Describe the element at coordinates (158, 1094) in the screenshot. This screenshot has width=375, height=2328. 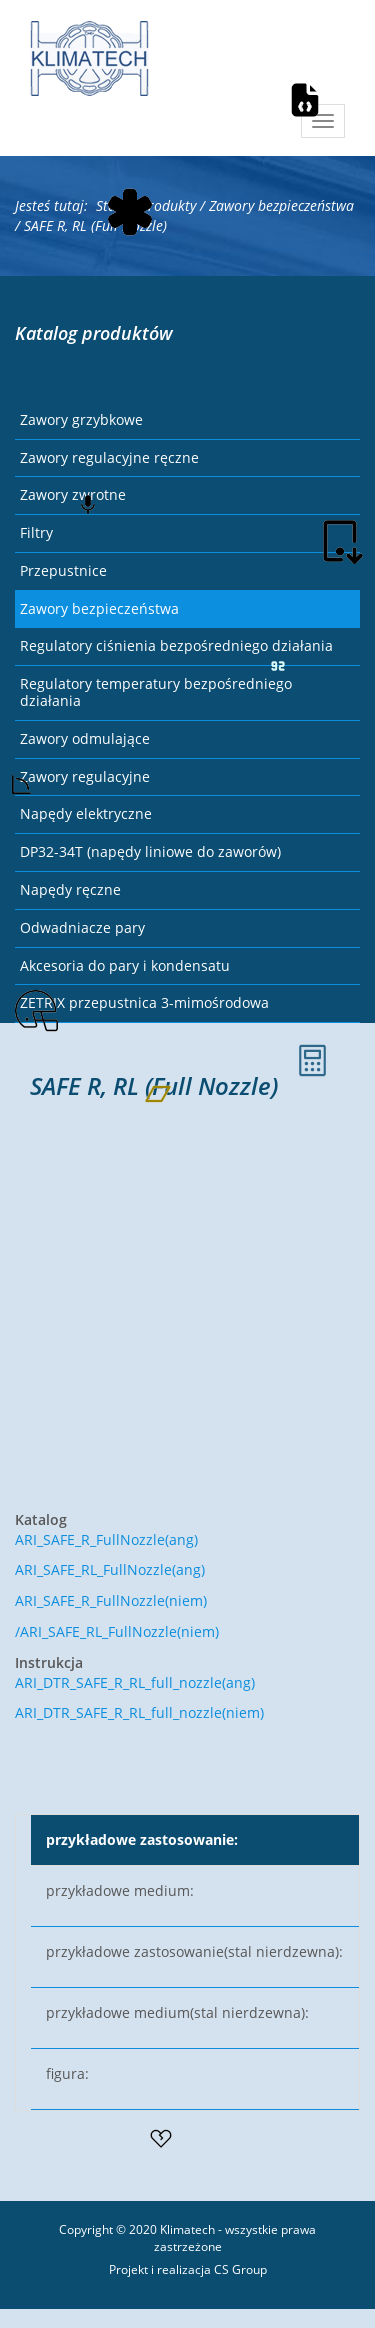
I see `visit bandcamp profile or page` at that location.